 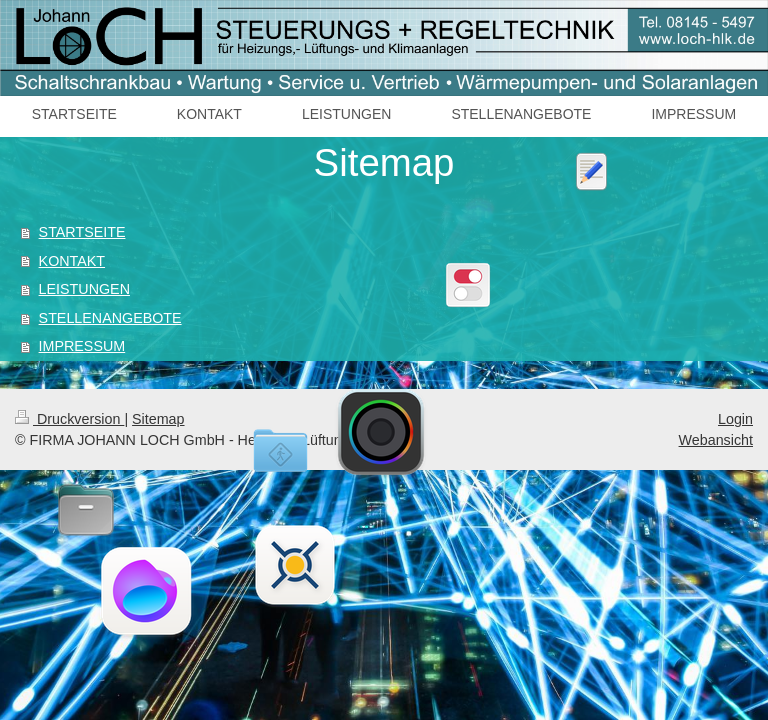 What do you see at coordinates (145, 591) in the screenshot?
I see `open fleet IDE application` at bounding box center [145, 591].